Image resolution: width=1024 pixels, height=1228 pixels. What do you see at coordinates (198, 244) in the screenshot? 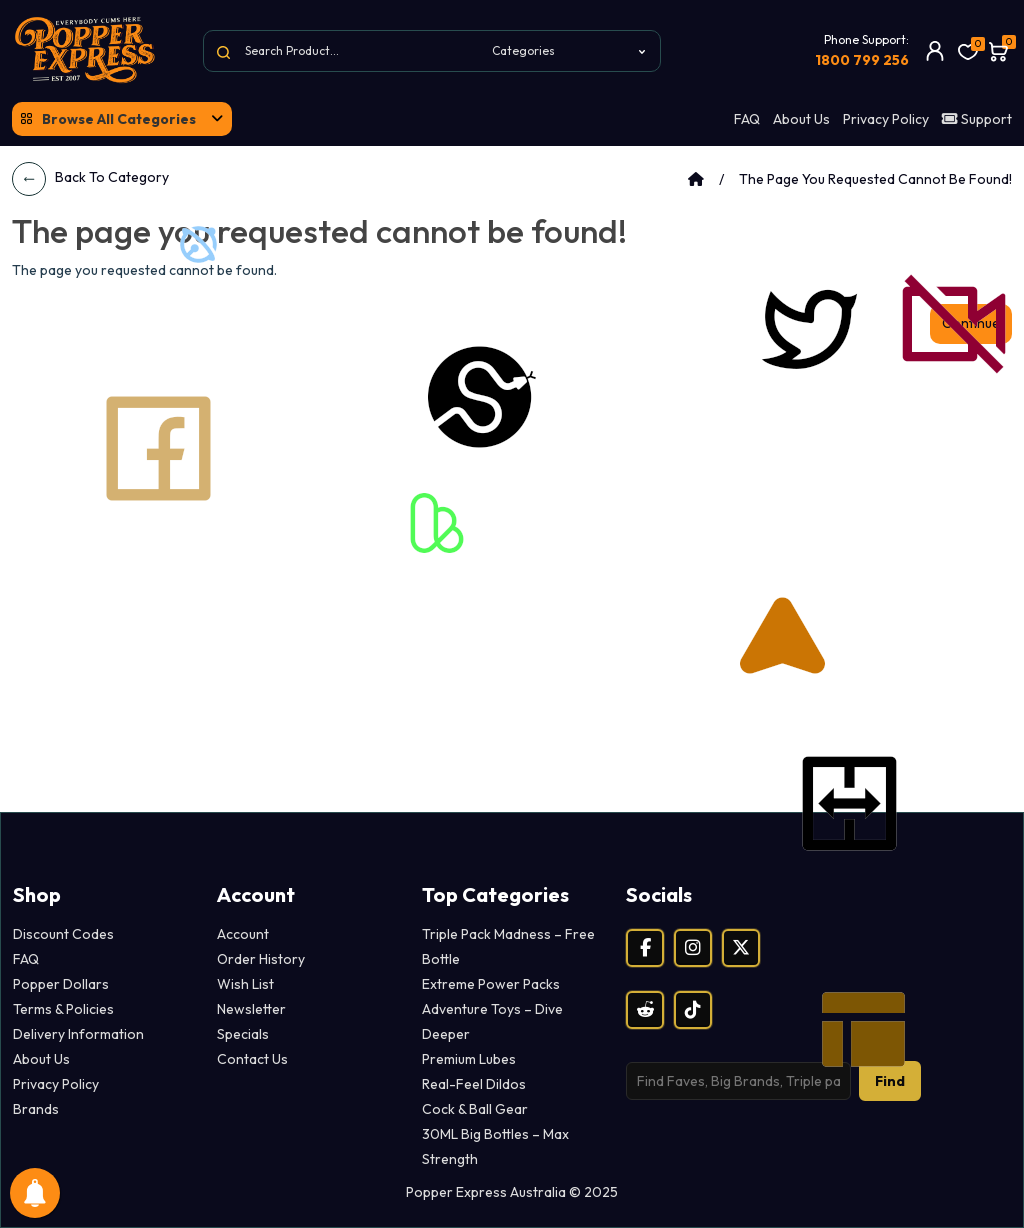
I see `view notifications` at bounding box center [198, 244].